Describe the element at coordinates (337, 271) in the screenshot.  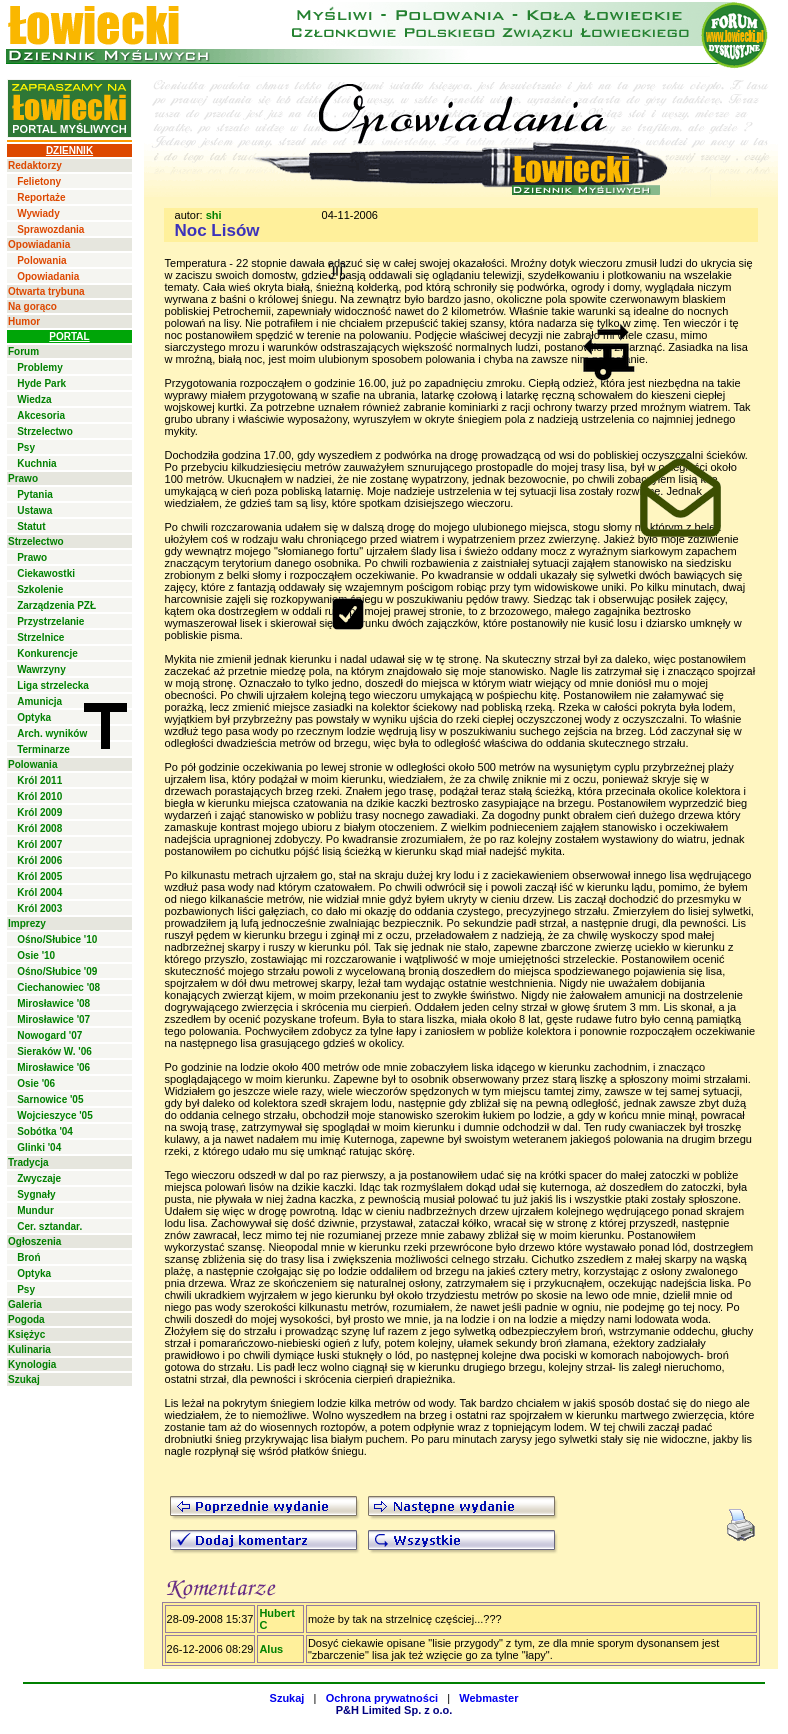
I see `scan a barcode` at that location.